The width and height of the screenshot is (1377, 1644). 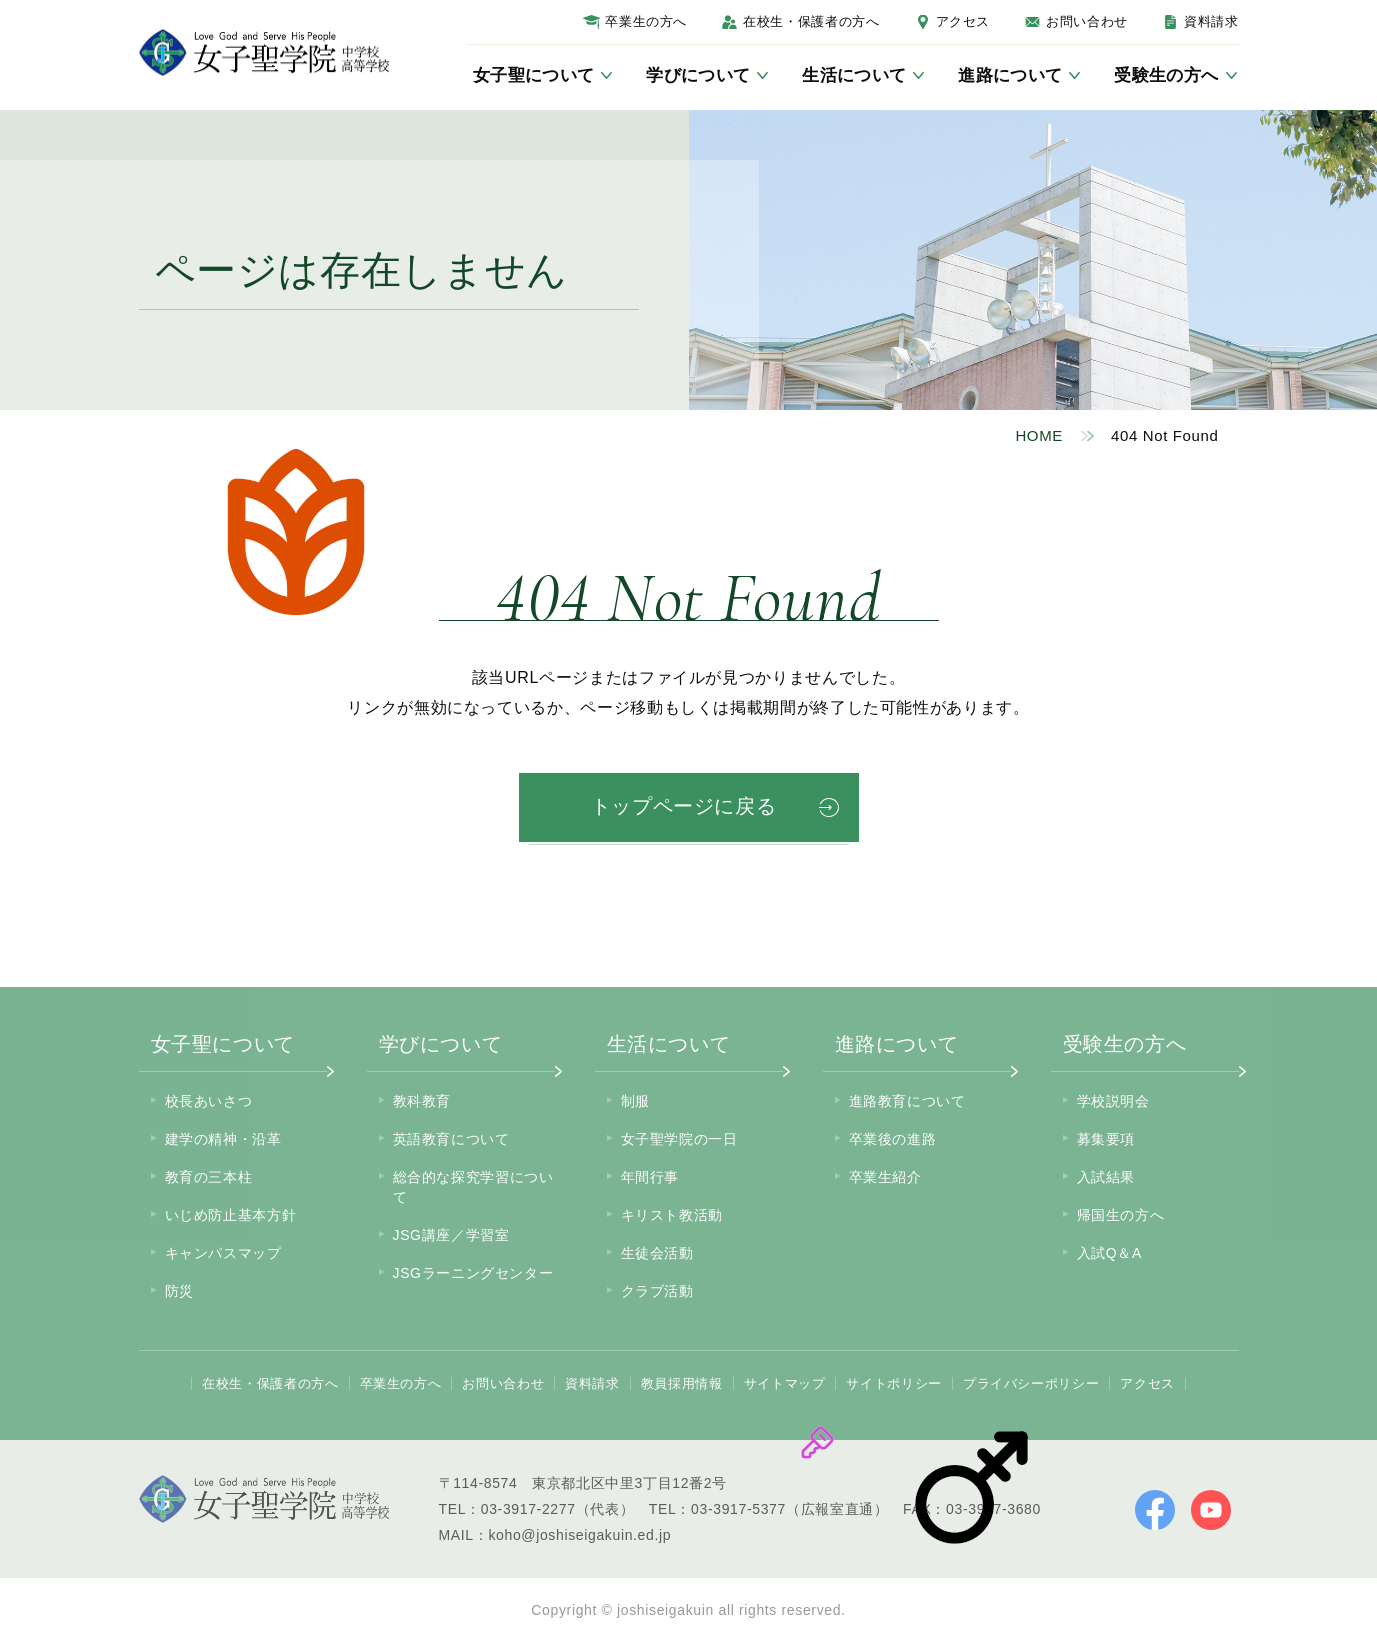 I want to click on access security or authentication settings, so click(x=817, y=1442).